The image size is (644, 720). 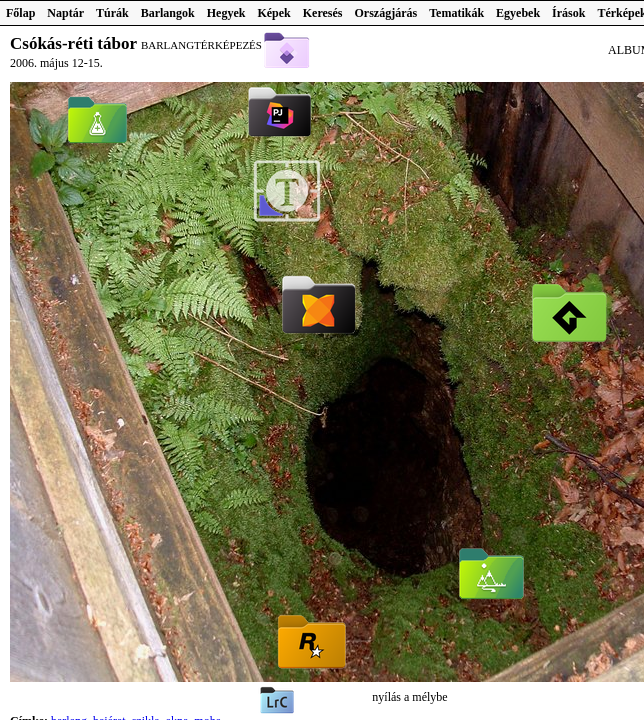 I want to click on open GameJolt folder, so click(x=491, y=575).